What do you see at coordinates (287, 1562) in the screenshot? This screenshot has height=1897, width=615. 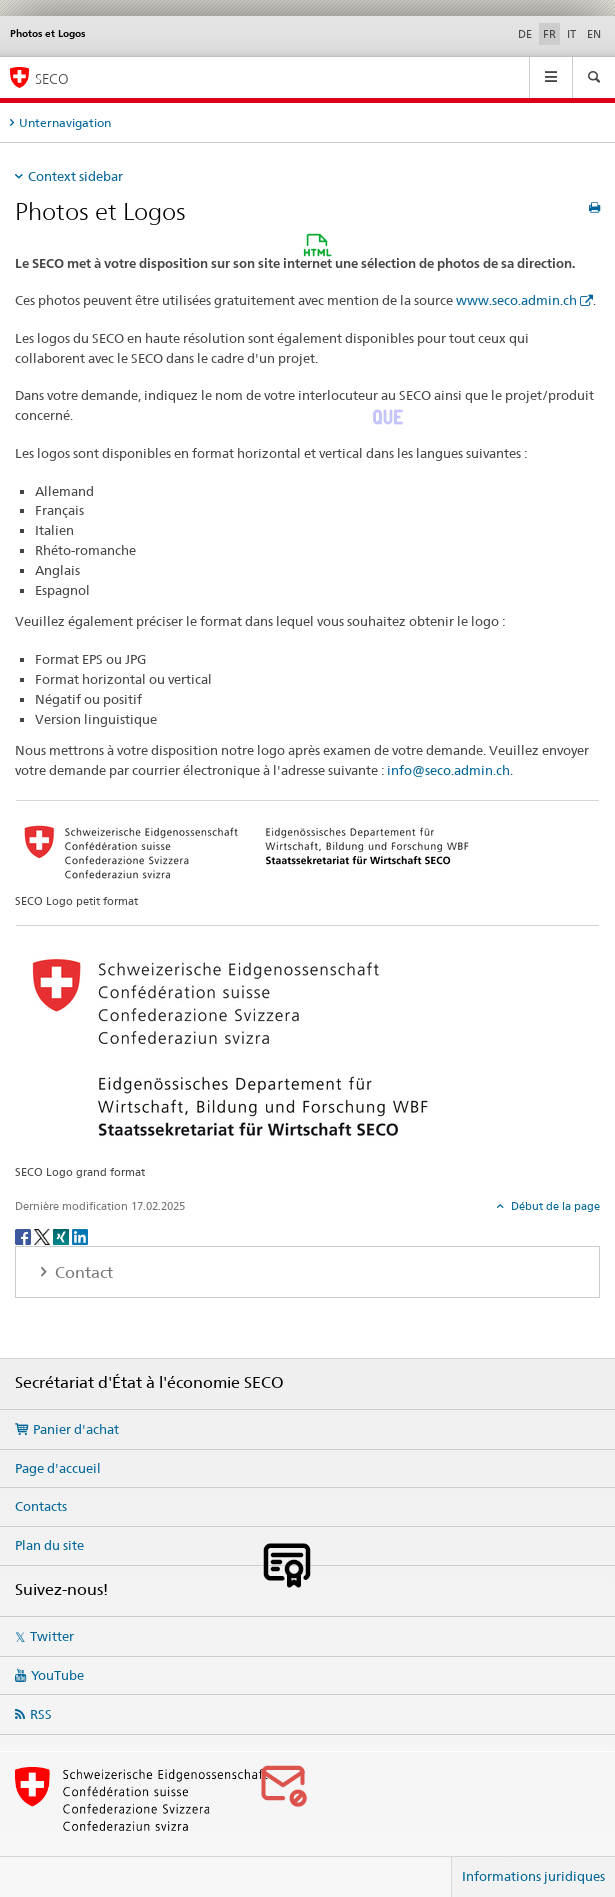 I see `view certificate or credential details` at bounding box center [287, 1562].